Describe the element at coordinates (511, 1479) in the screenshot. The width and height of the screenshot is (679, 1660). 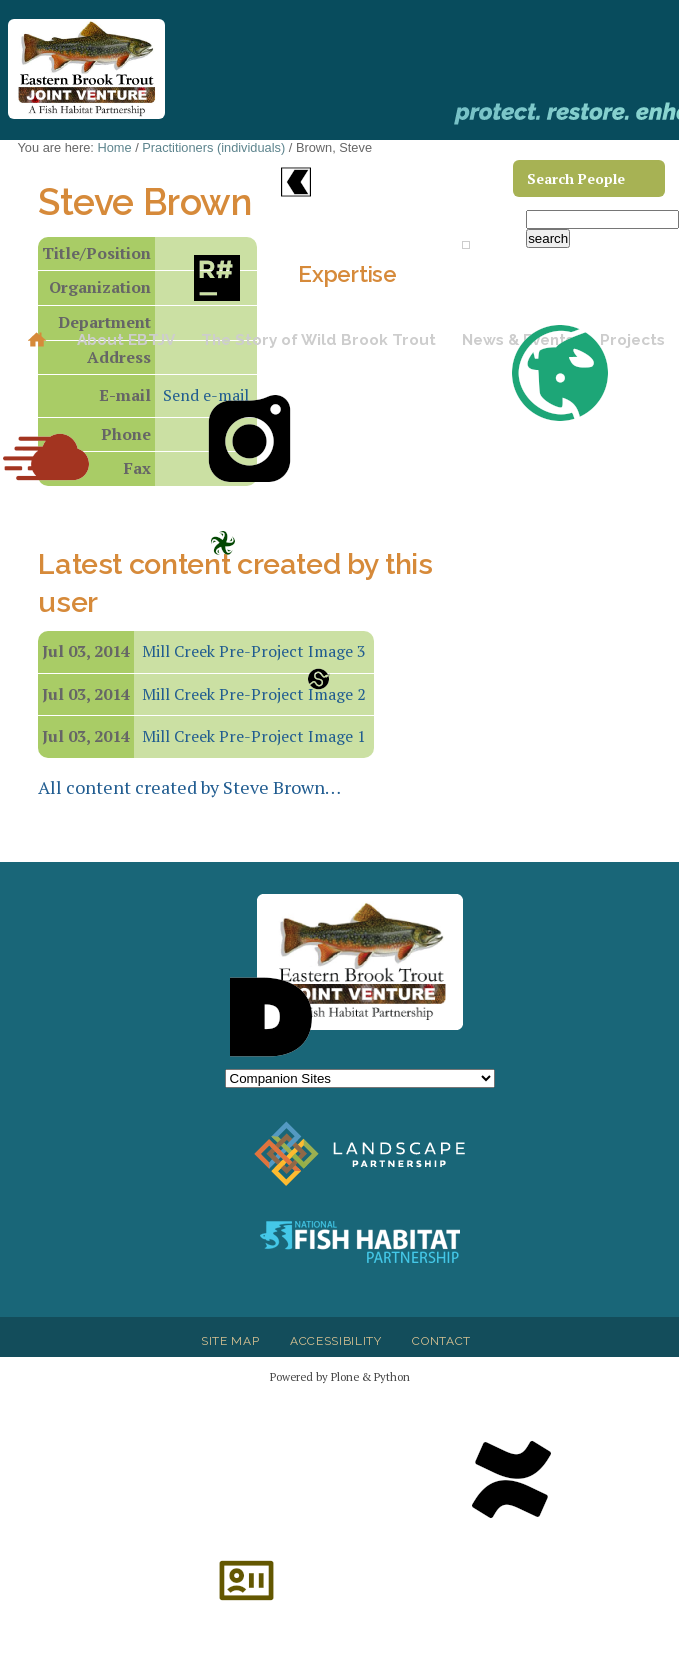
I see `open Confluence workspace` at that location.